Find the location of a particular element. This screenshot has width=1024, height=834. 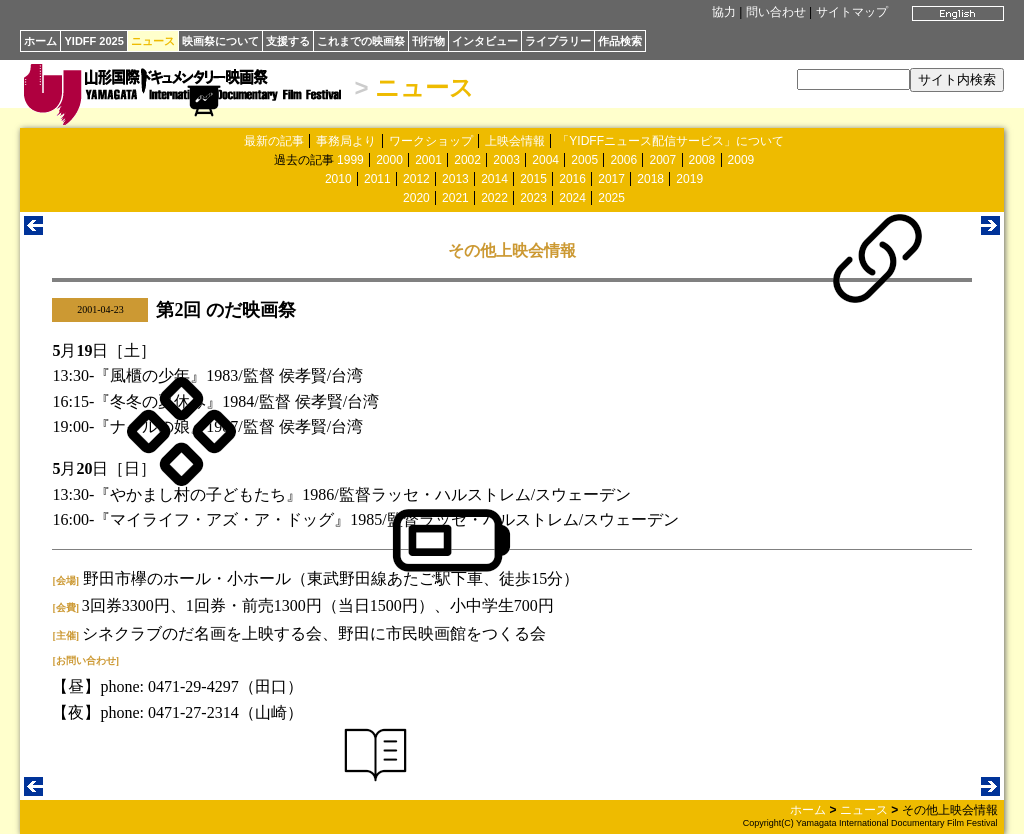

view presentation or slideshow is located at coordinates (204, 101).